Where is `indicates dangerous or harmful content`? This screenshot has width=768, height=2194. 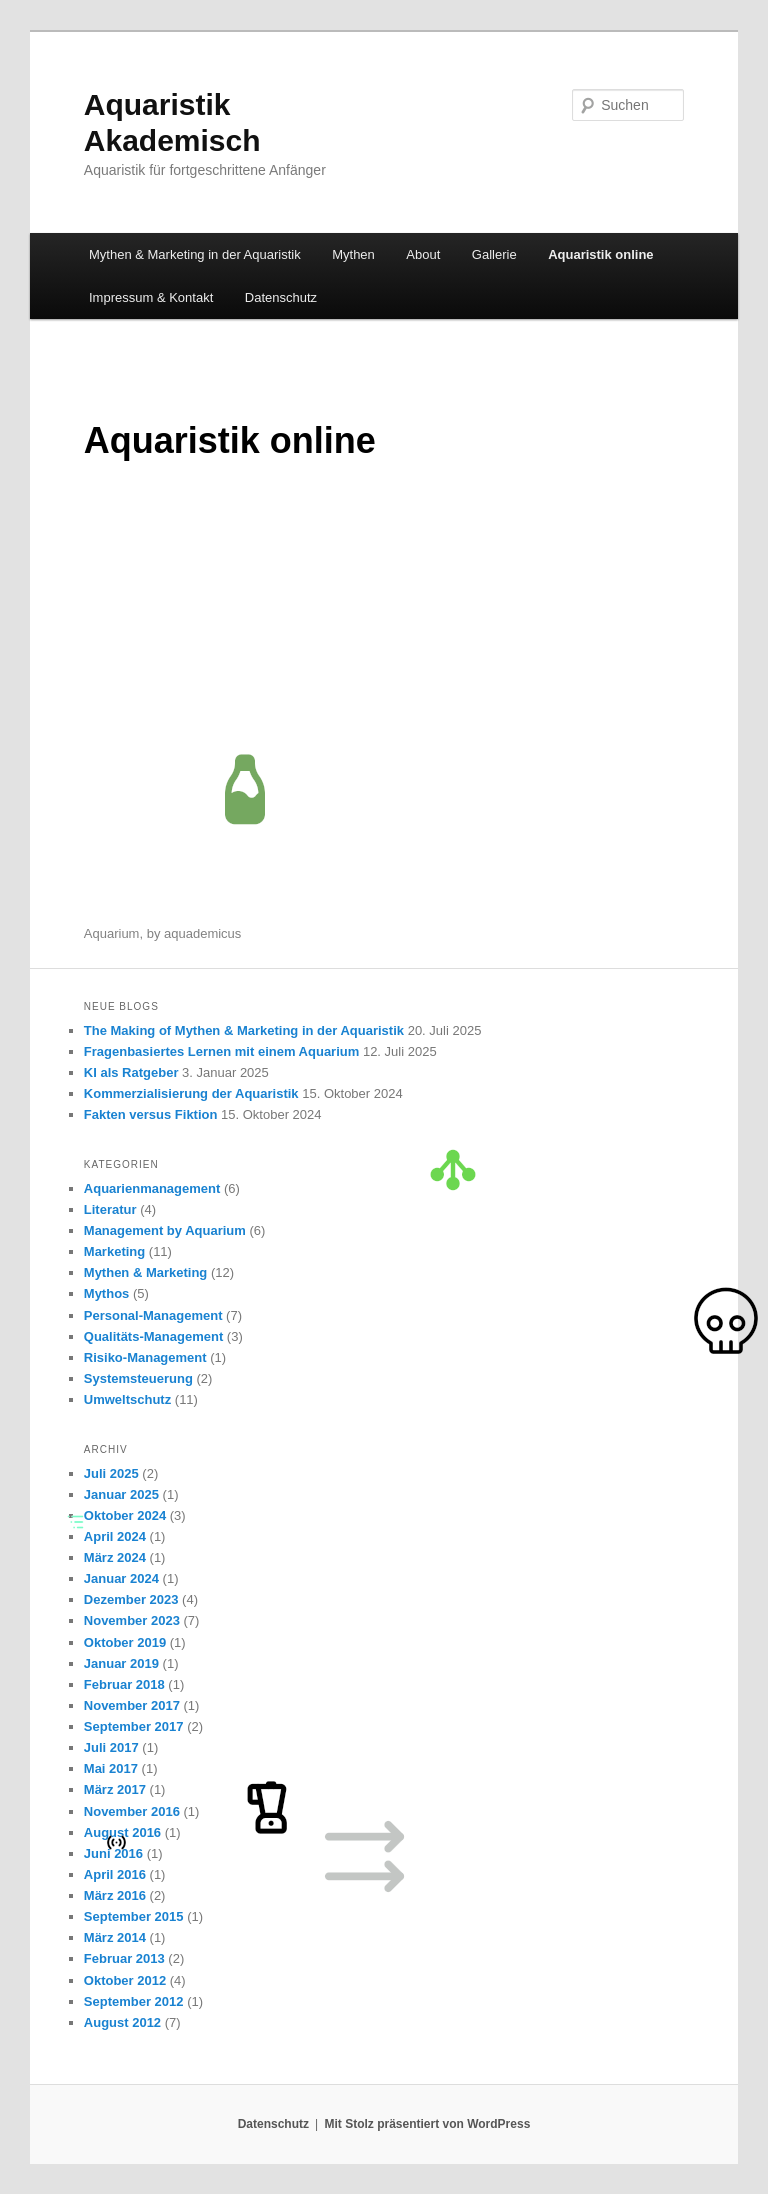 indicates dangerous or harmful content is located at coordinates (726, 1322).